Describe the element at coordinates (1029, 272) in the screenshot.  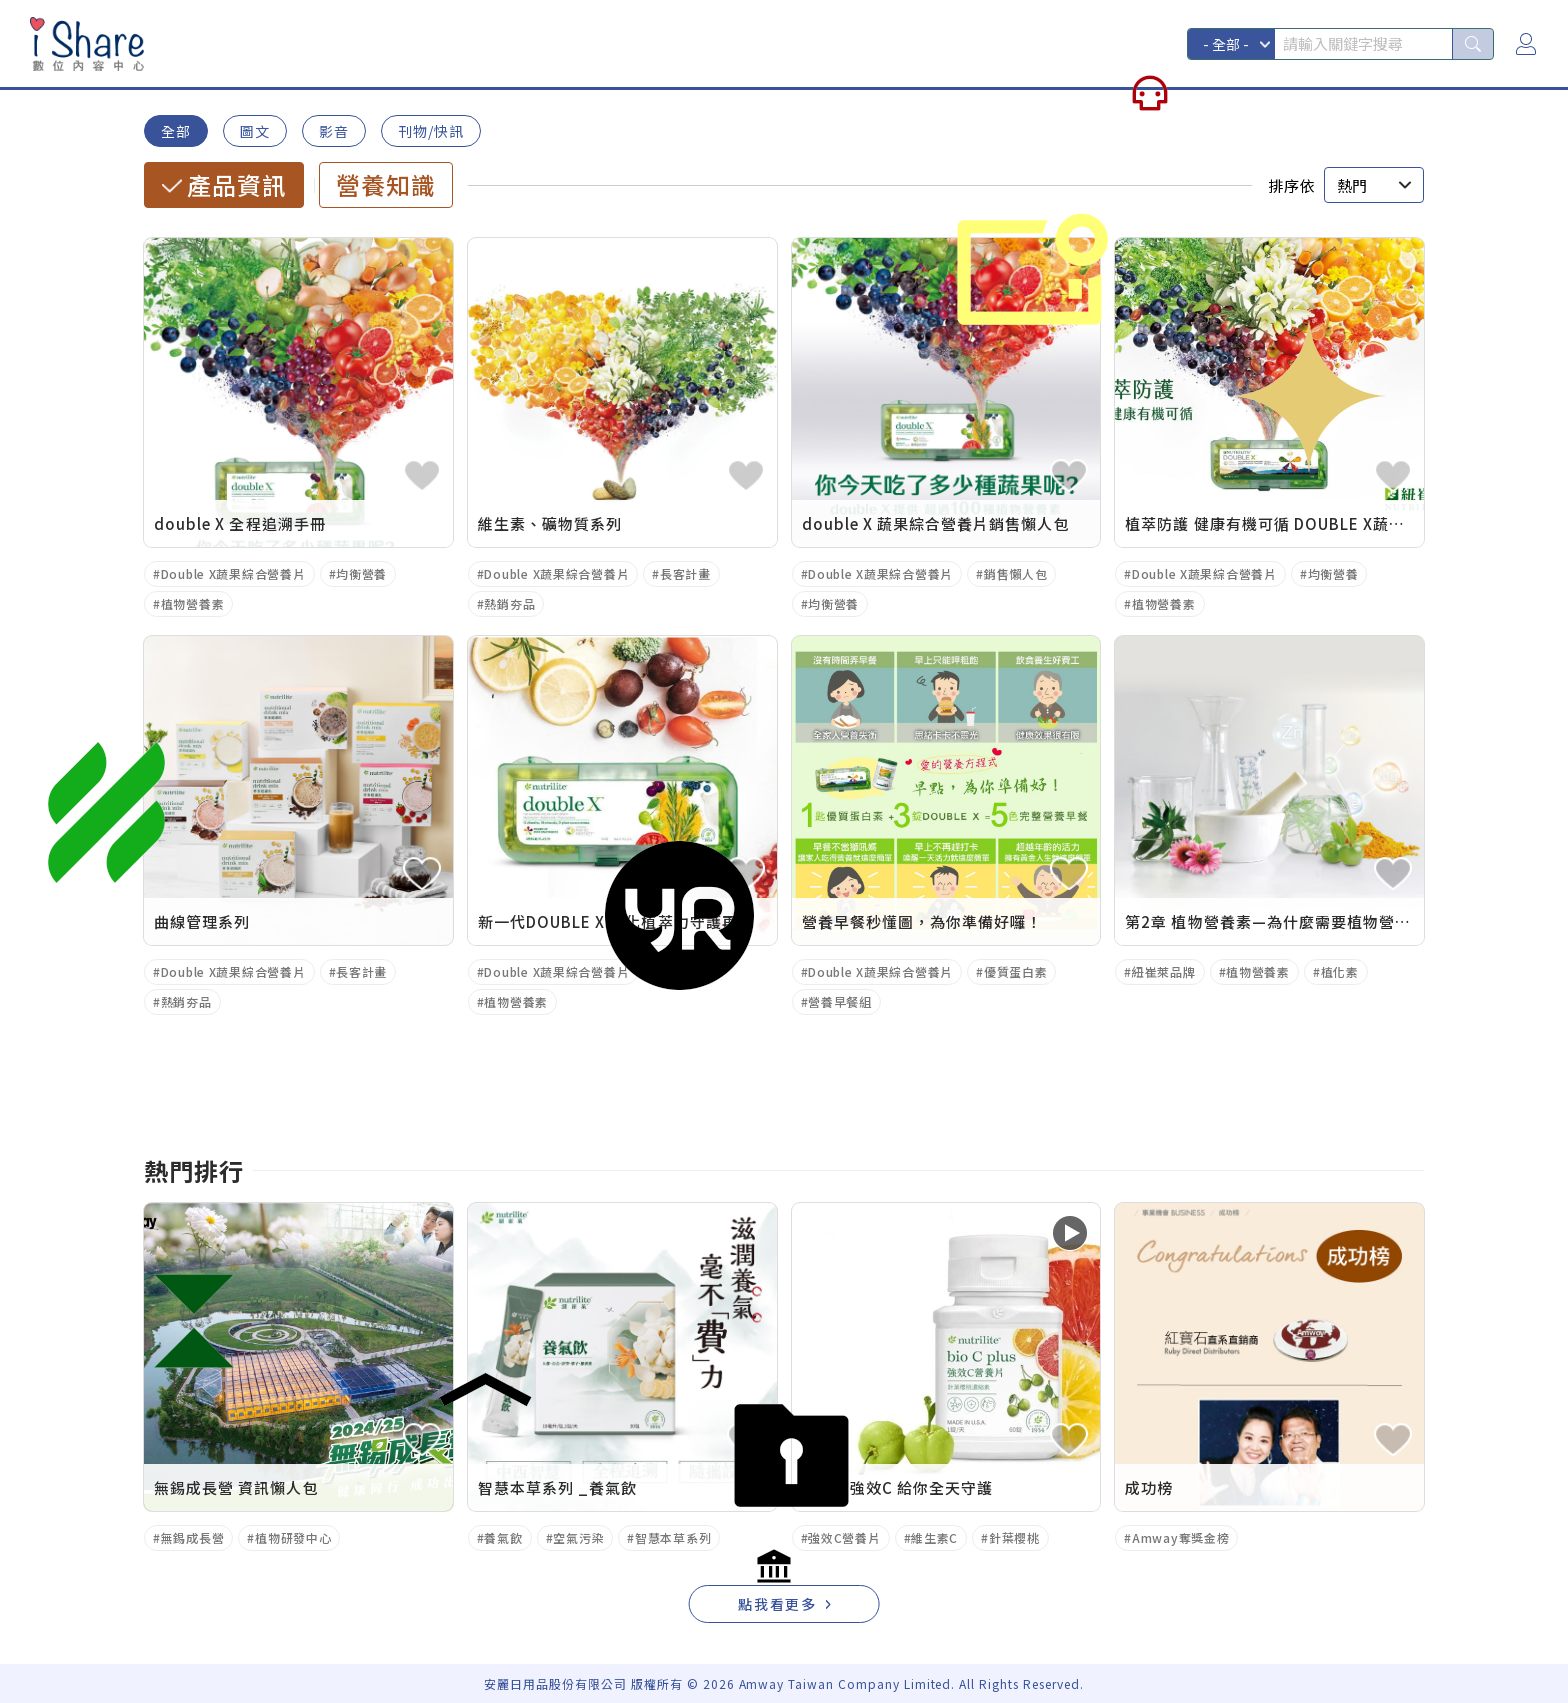
I see `access phone camera or video recording` at that location.